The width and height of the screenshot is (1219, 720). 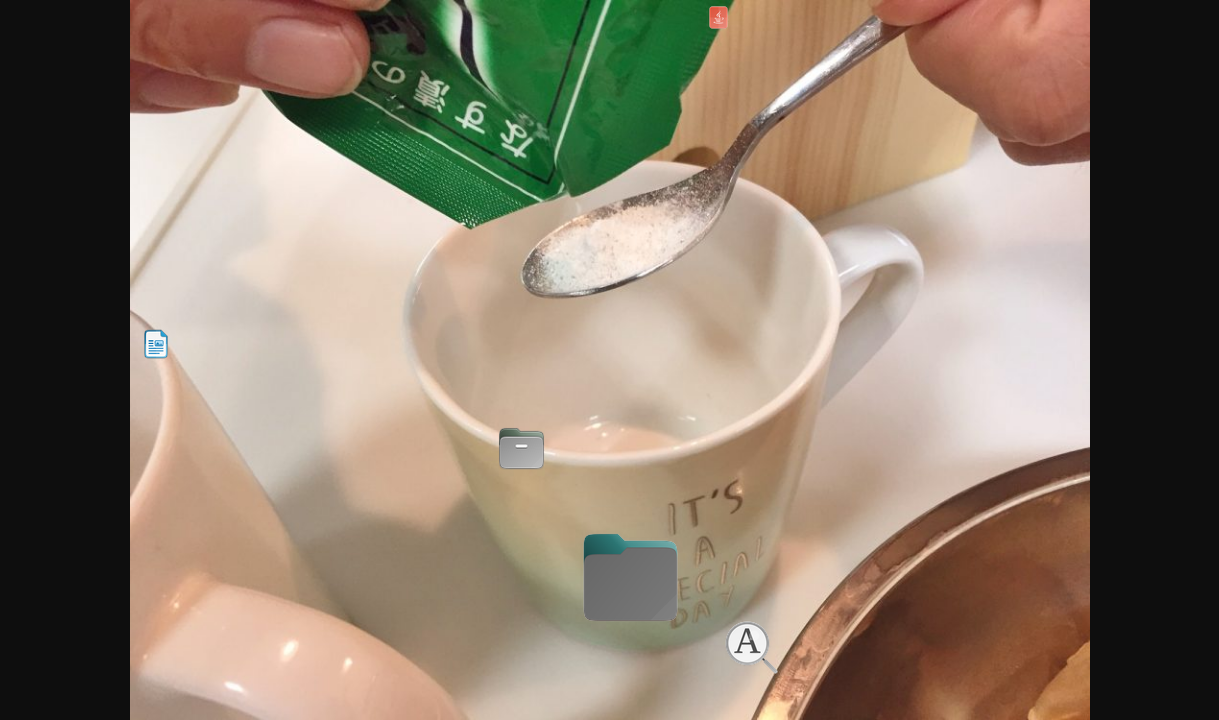 I want to click on open the file manager application, so click(x=521, y=448).